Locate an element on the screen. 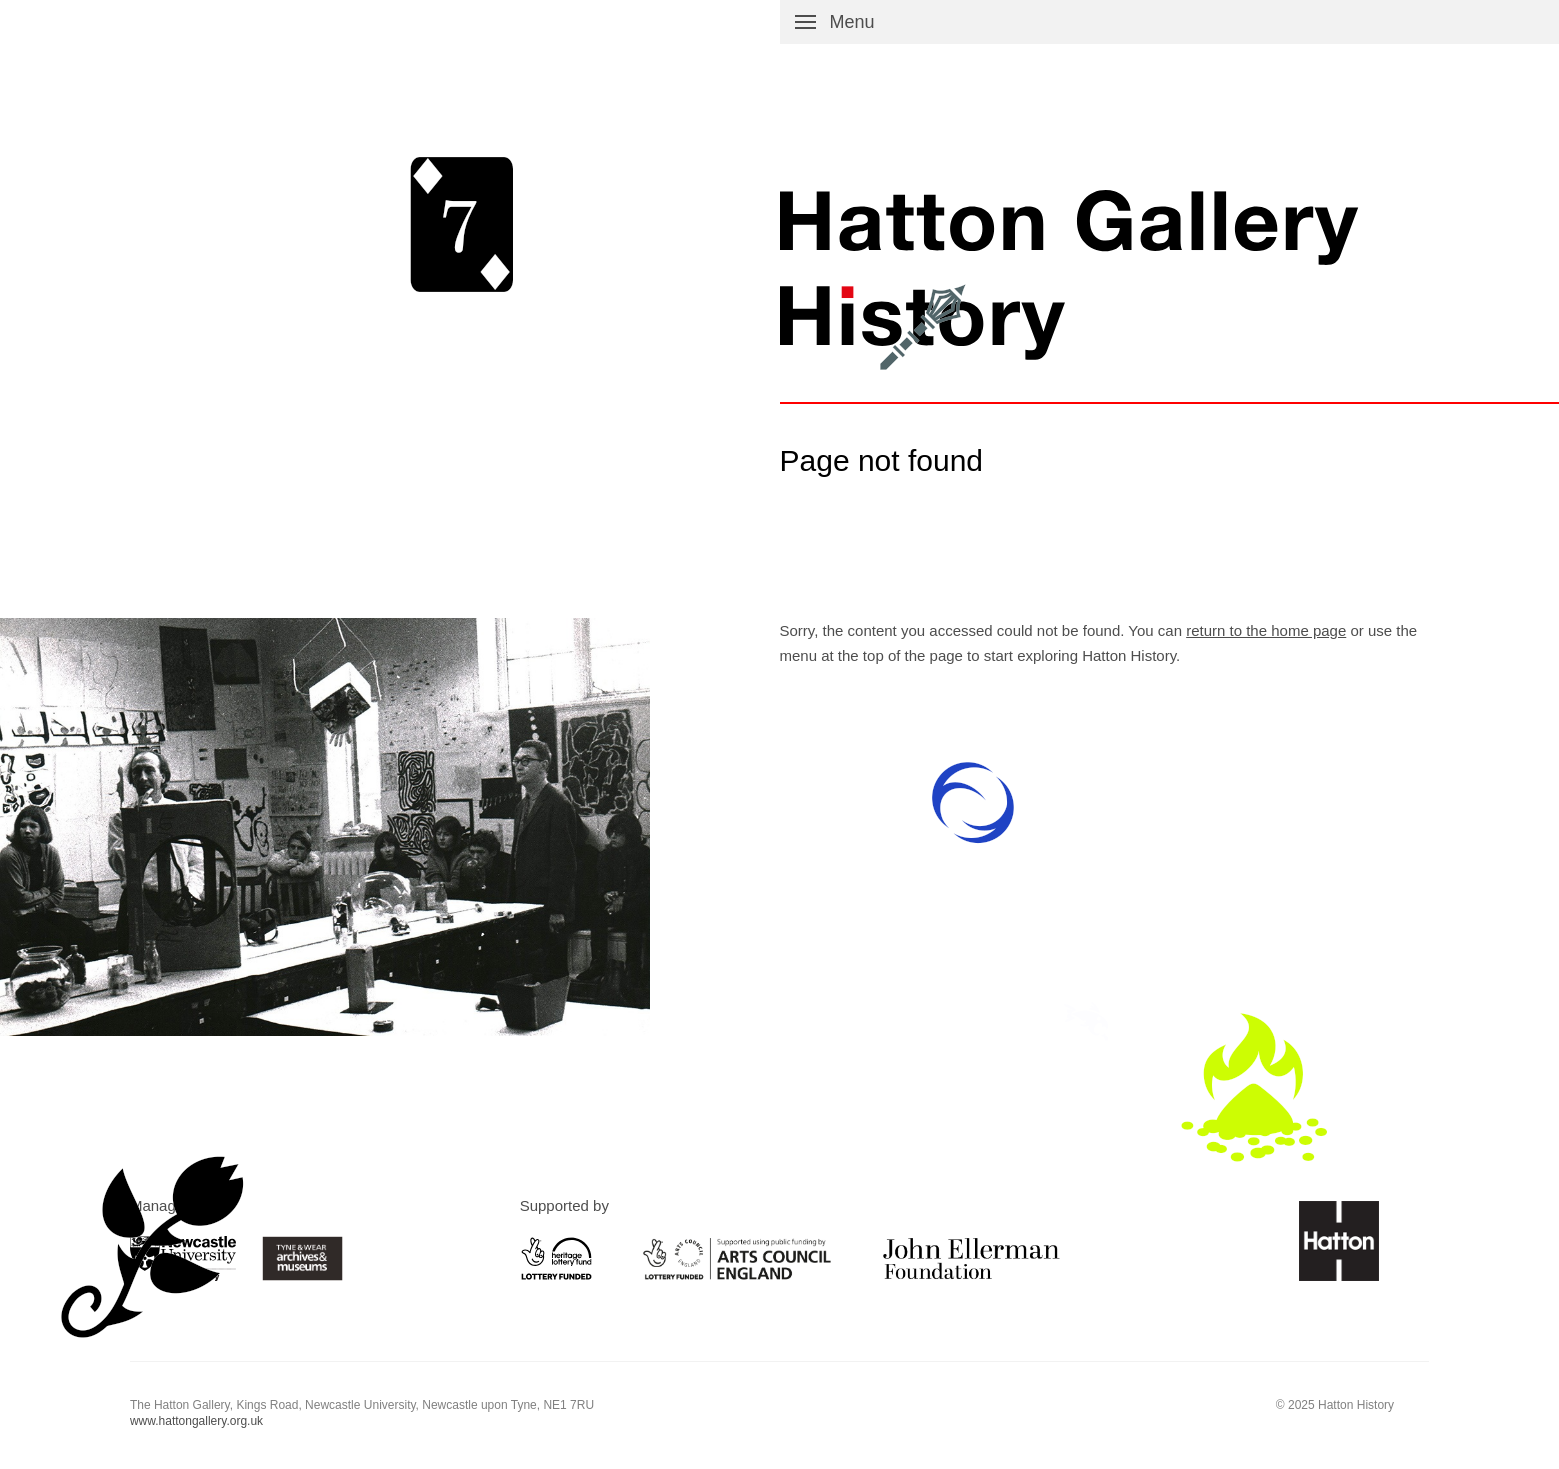 The image size is (1559, 1469). seven of diamonds playing card is located at coordinates (461, 224).